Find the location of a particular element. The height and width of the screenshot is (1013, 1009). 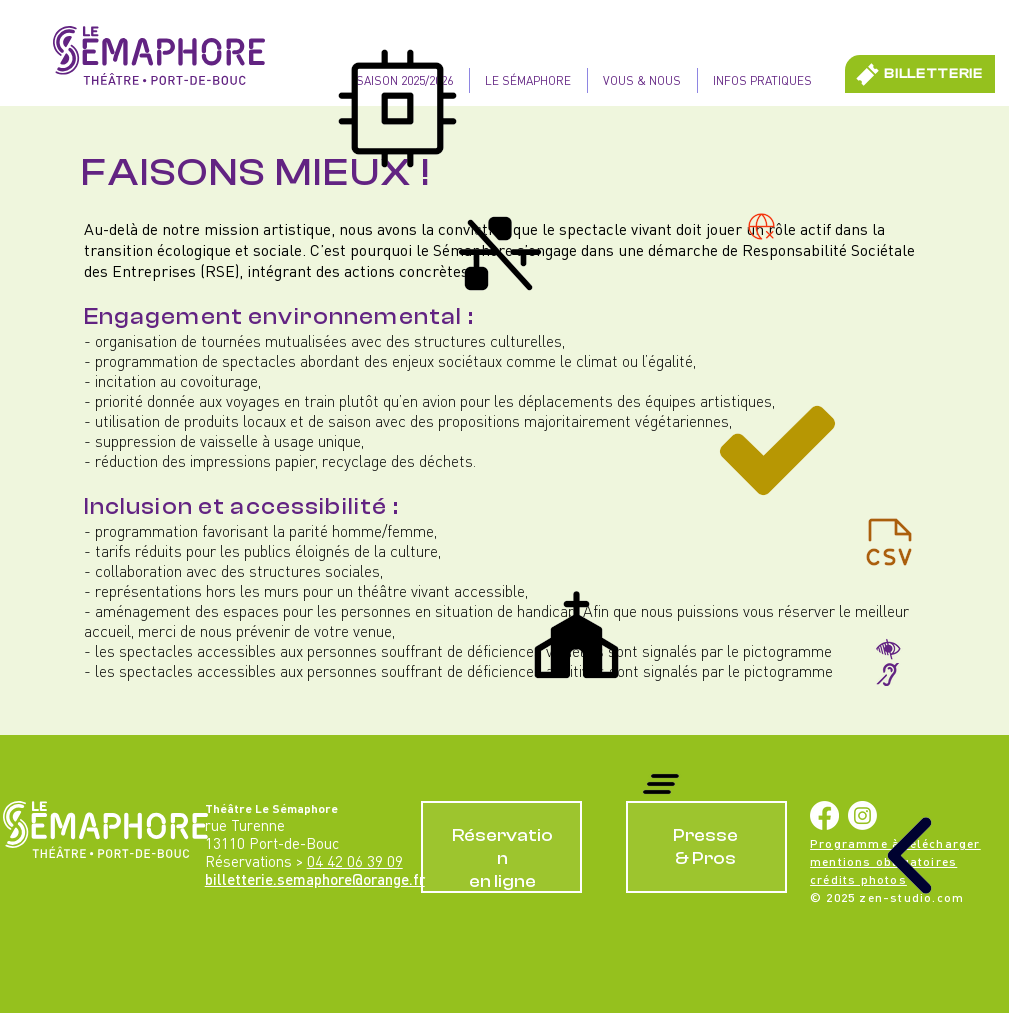

clear all items from a list is located at coordinates (661, 784).